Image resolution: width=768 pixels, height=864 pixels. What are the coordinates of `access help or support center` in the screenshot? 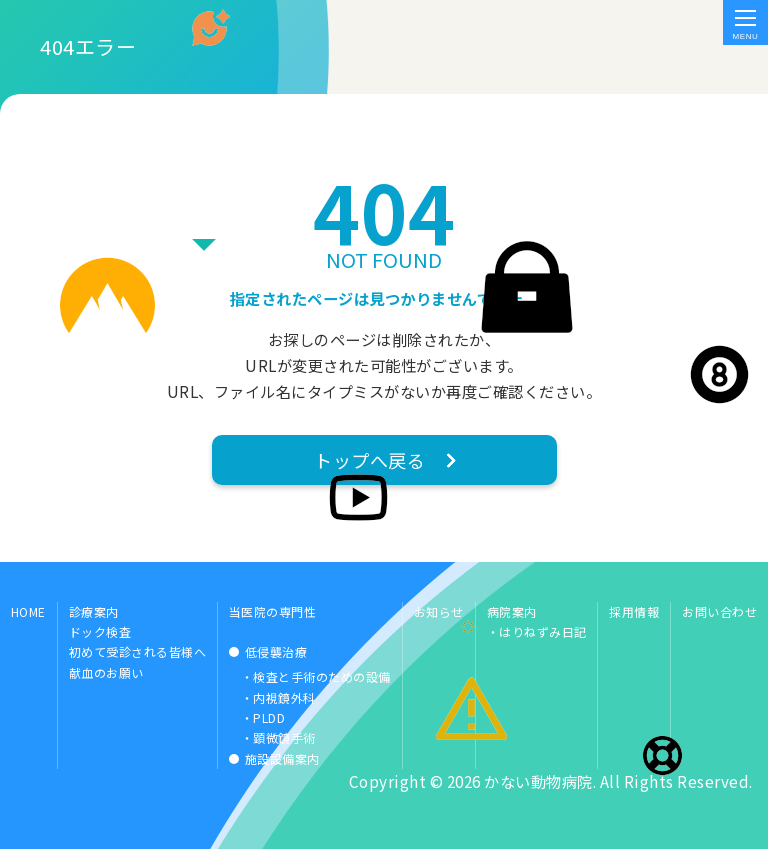 It's located at (662, 755).